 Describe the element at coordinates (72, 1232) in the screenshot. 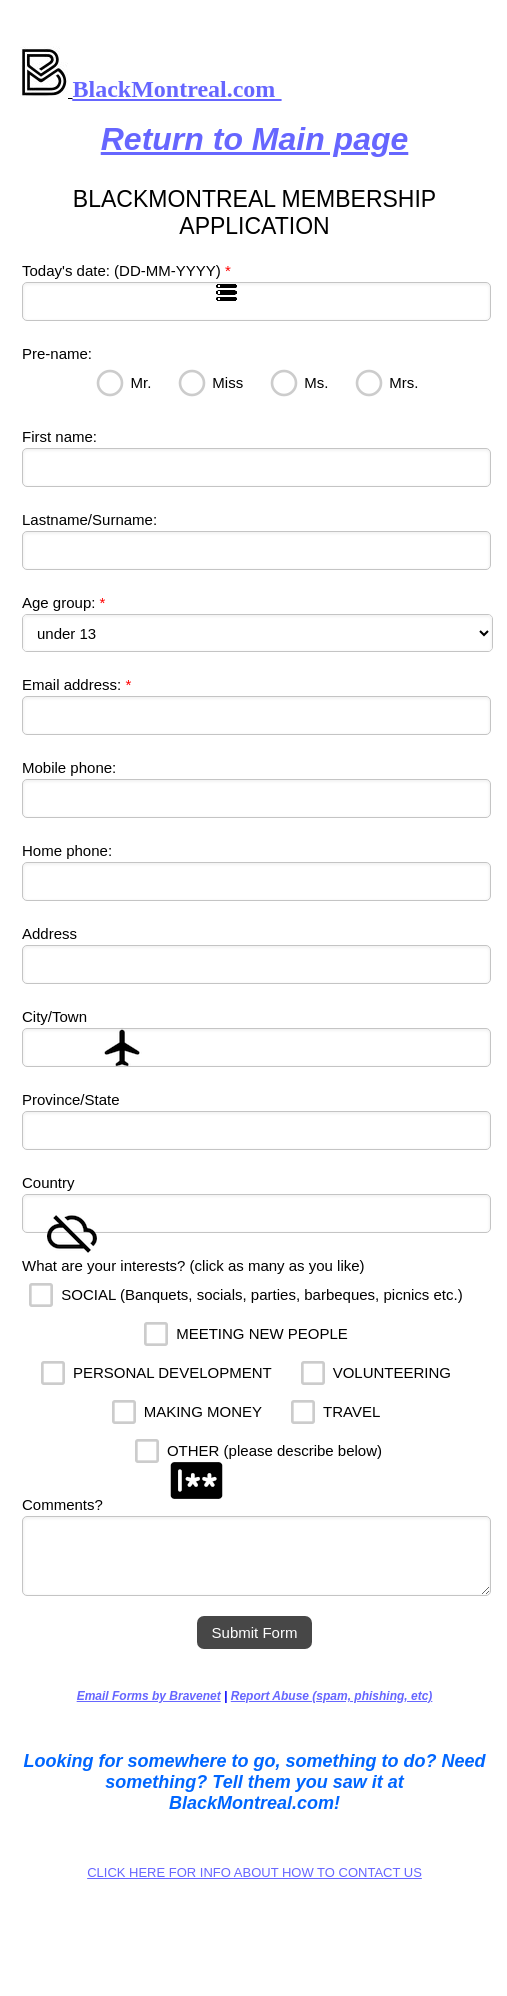

I see `indicates no cloud connection or offline status` at that location.